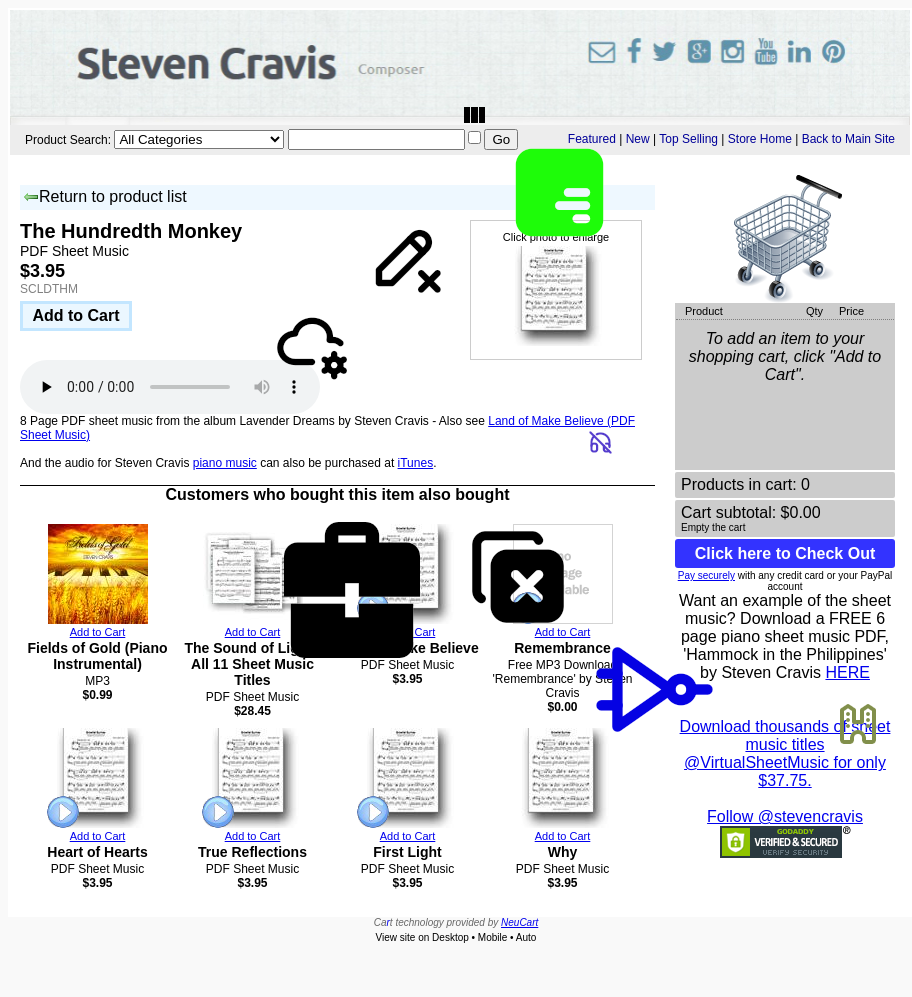 The image size is (912, 997). What do you see at coordinates (405, 257) in the screenshot?
I see `cancel editing mode` at bounding box center [405, 257].